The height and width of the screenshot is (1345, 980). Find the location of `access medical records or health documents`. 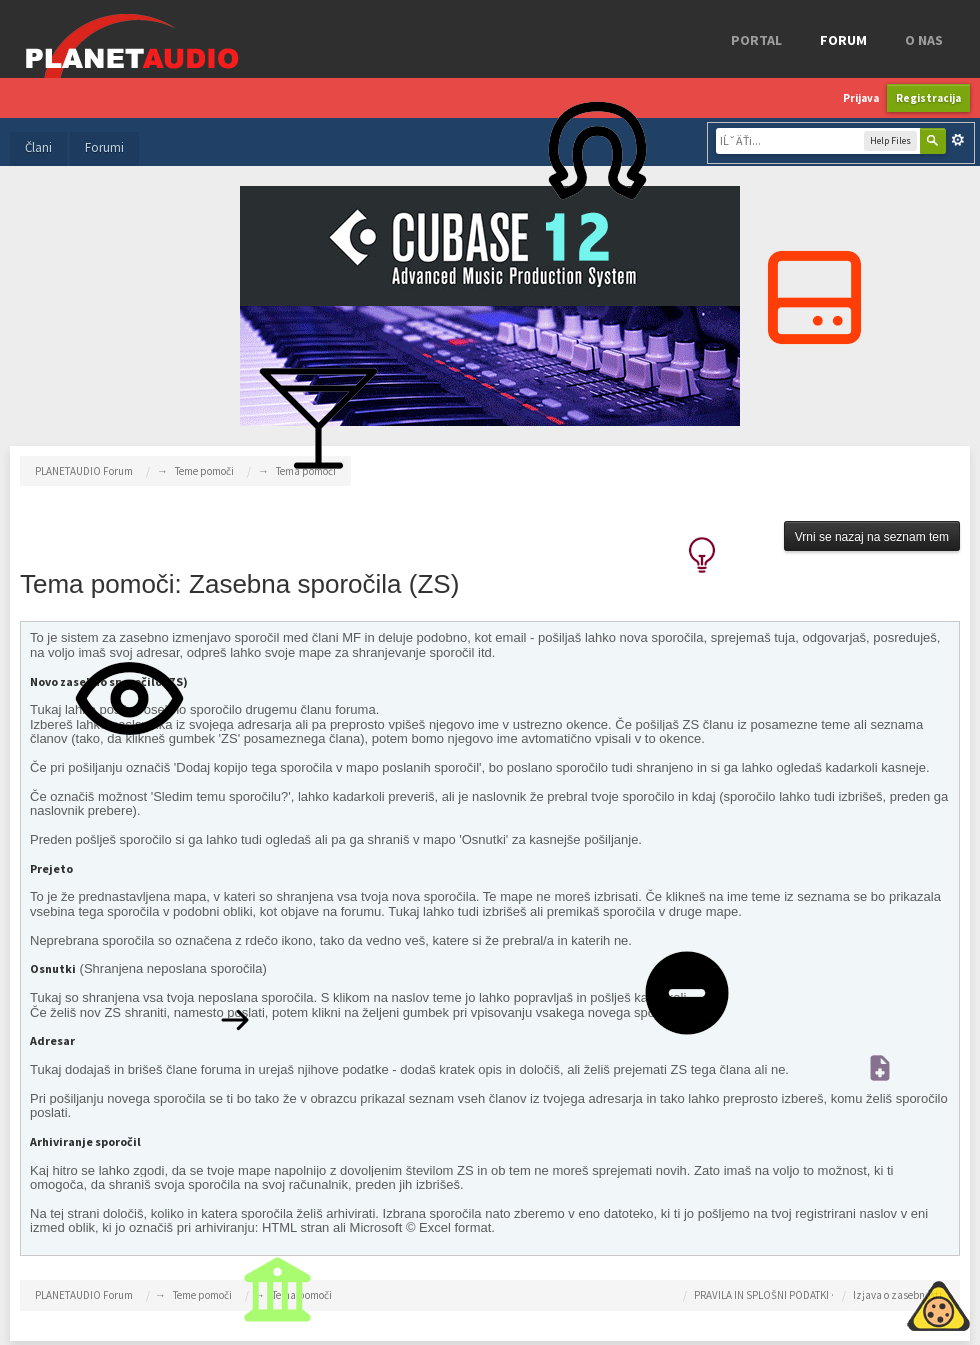

access medical records or health documents is located at coordinates (880, 1068).